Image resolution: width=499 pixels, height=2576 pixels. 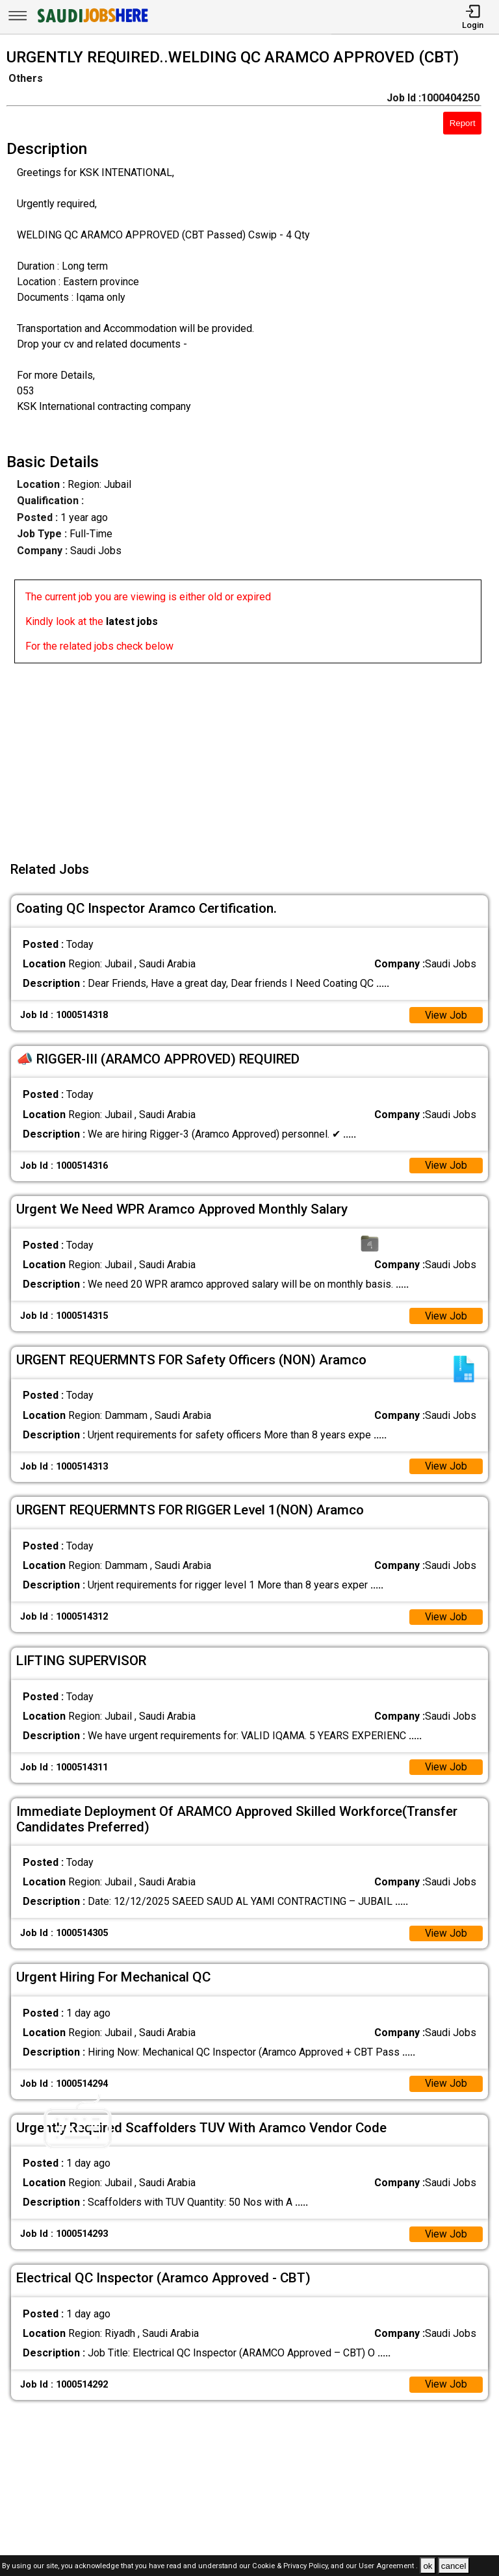 I want to click on switch keyboard layout or language, so click(x=77, y=2121).